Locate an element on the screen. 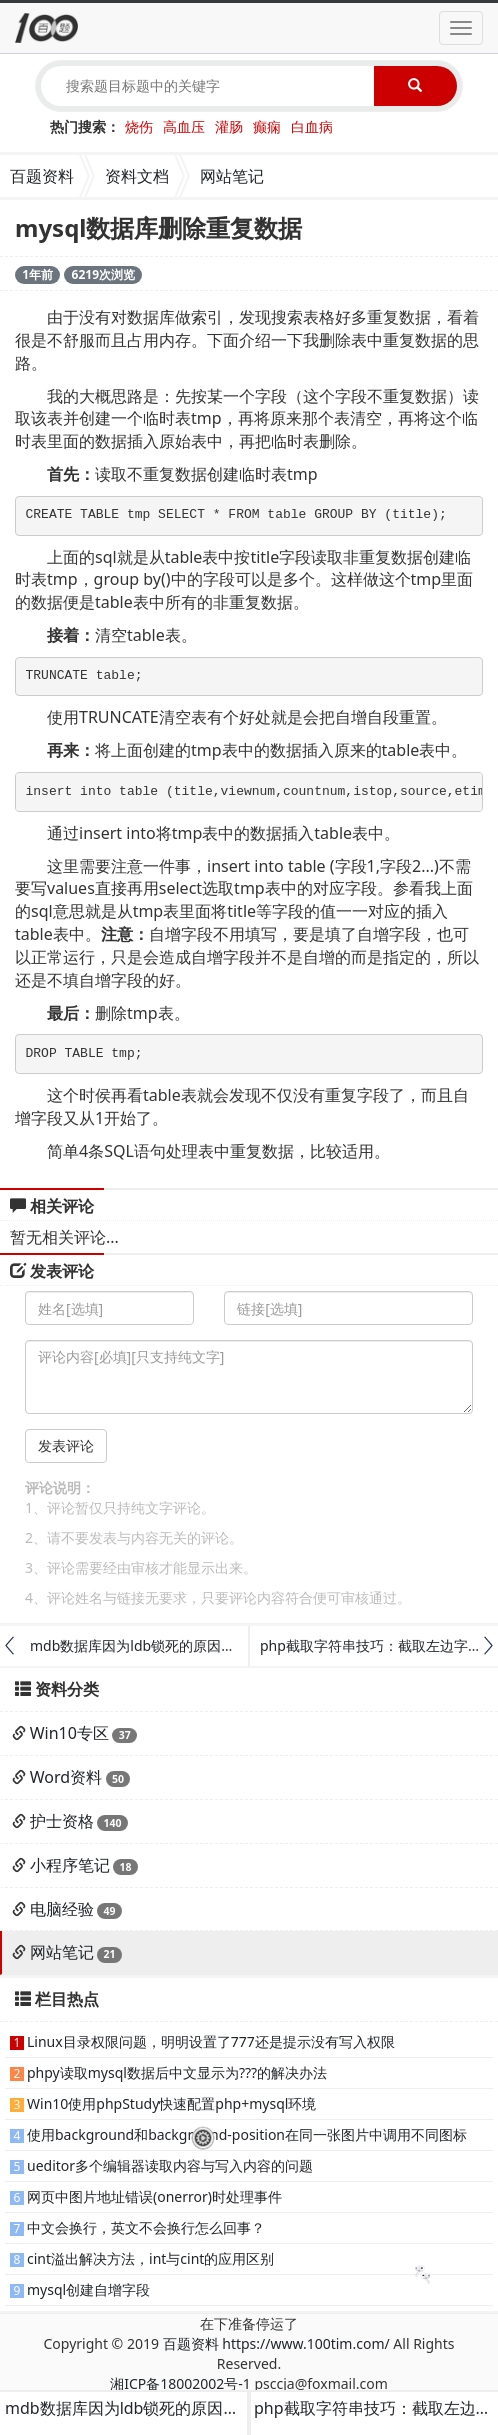 The height and width of the screenshot is (2435, 498). view file properties and settings is located at coordinates (203, 2138).